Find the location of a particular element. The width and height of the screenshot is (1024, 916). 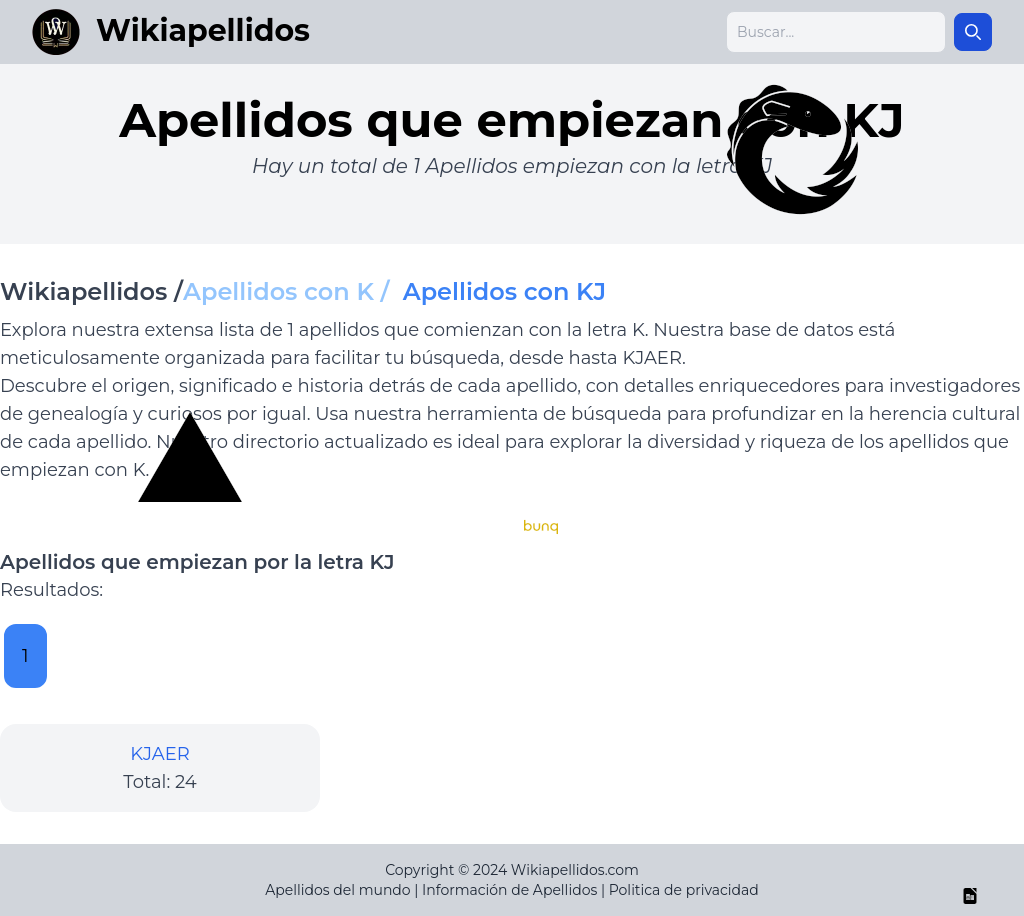

open LibreOffice Base database application is located at coordinates (970, 896).